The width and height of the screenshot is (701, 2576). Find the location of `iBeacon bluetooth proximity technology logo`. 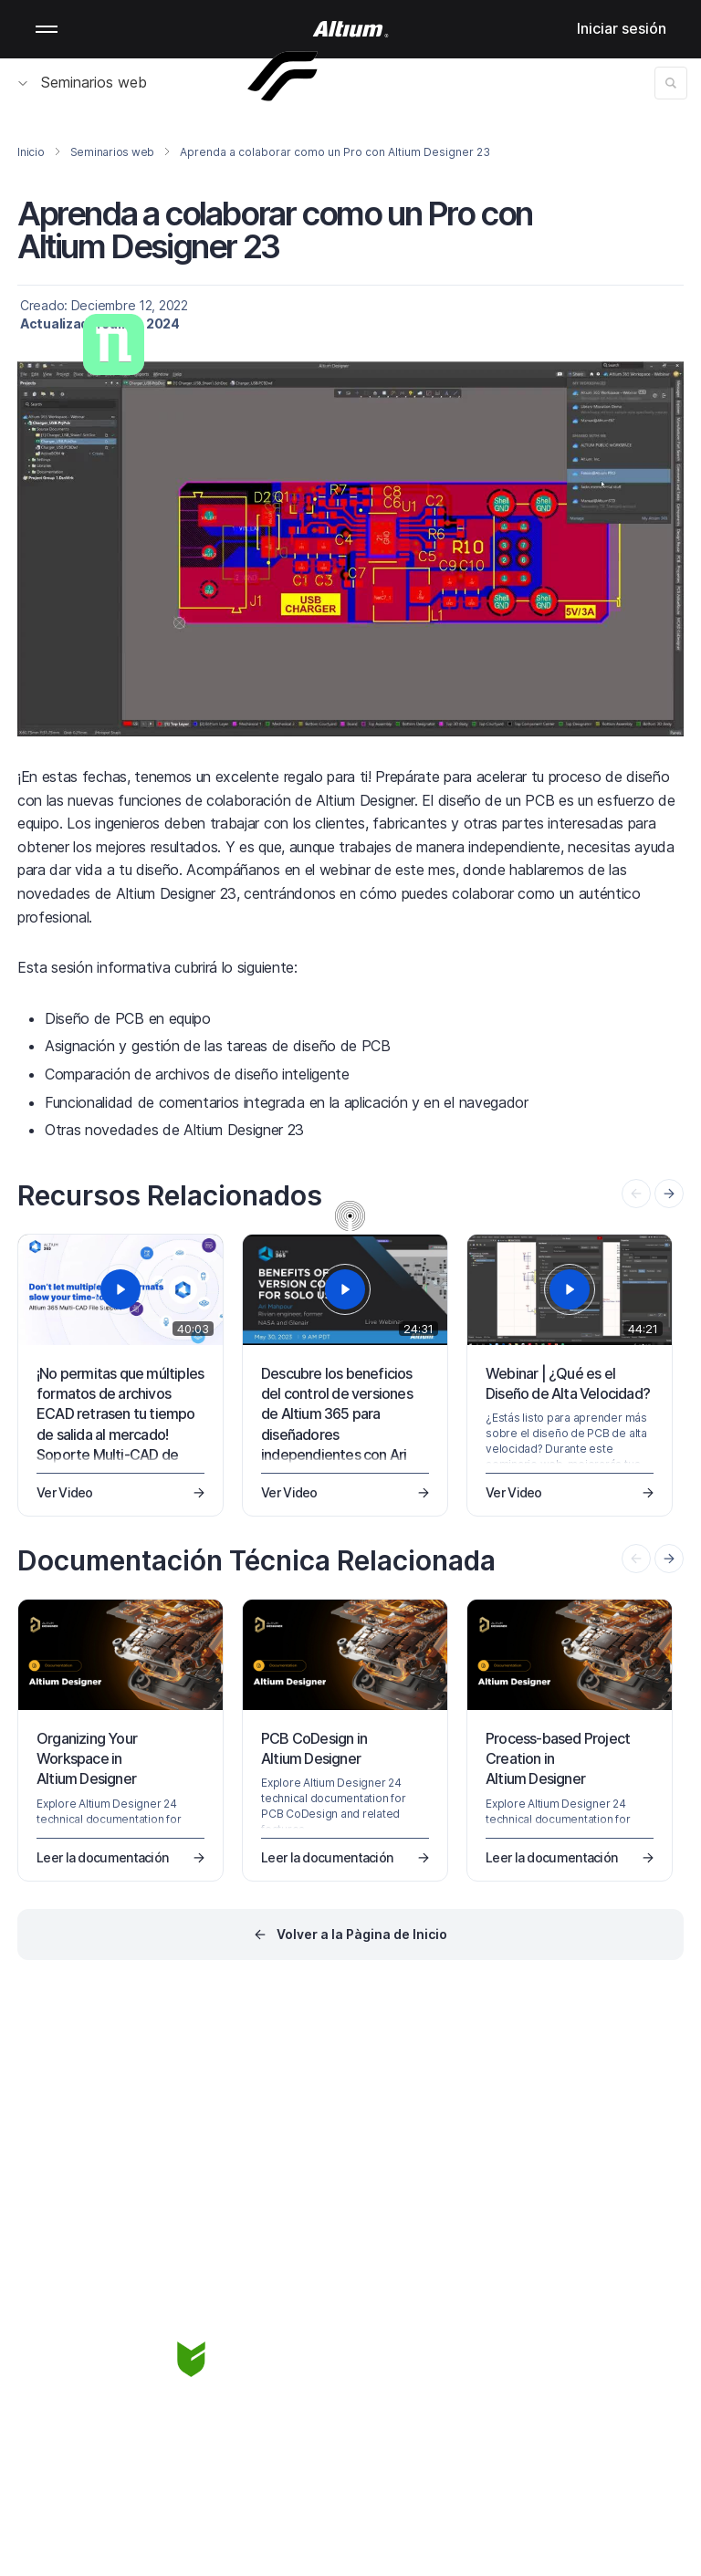

iBeacon bluetooth proximity technology logo is located at coordinates (350, 1215).